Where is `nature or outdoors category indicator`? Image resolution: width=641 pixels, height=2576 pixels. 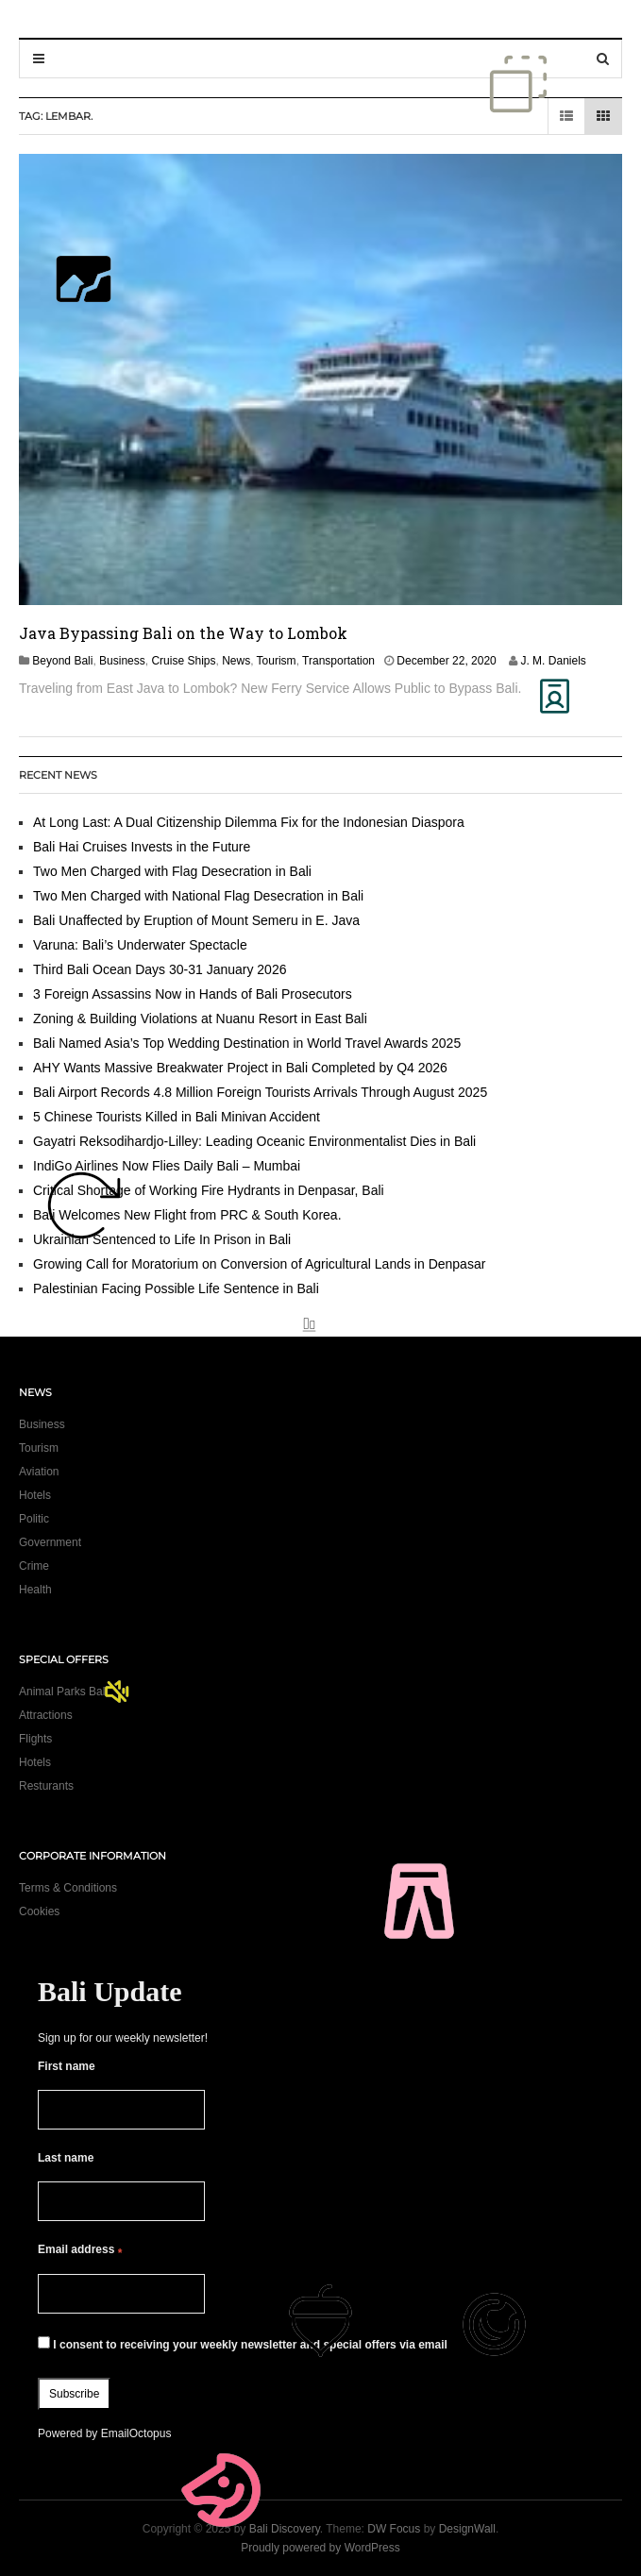 nature or outdoors category indicator is located at coordinates (320, 2320).